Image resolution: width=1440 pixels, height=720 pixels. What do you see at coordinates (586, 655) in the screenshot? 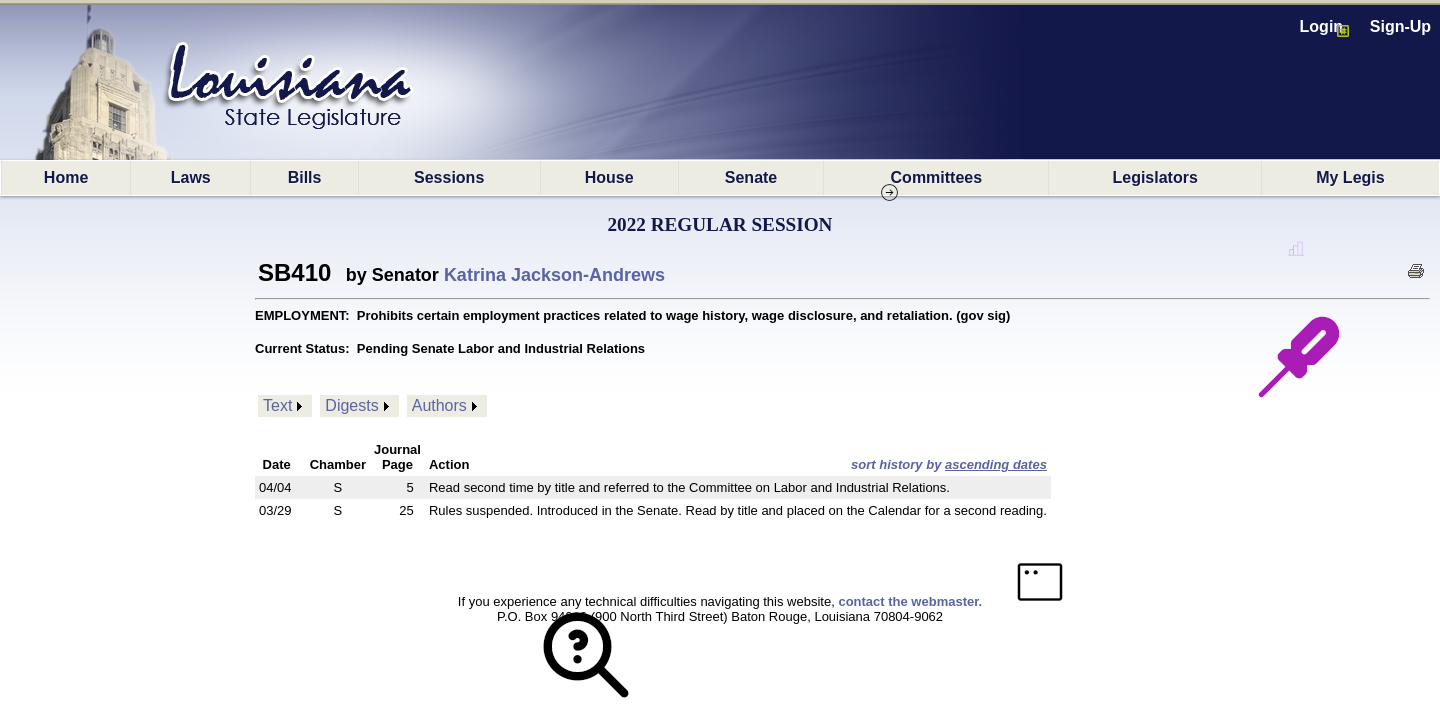
I see `search help or FAQ` at bounding box center [586, 655].